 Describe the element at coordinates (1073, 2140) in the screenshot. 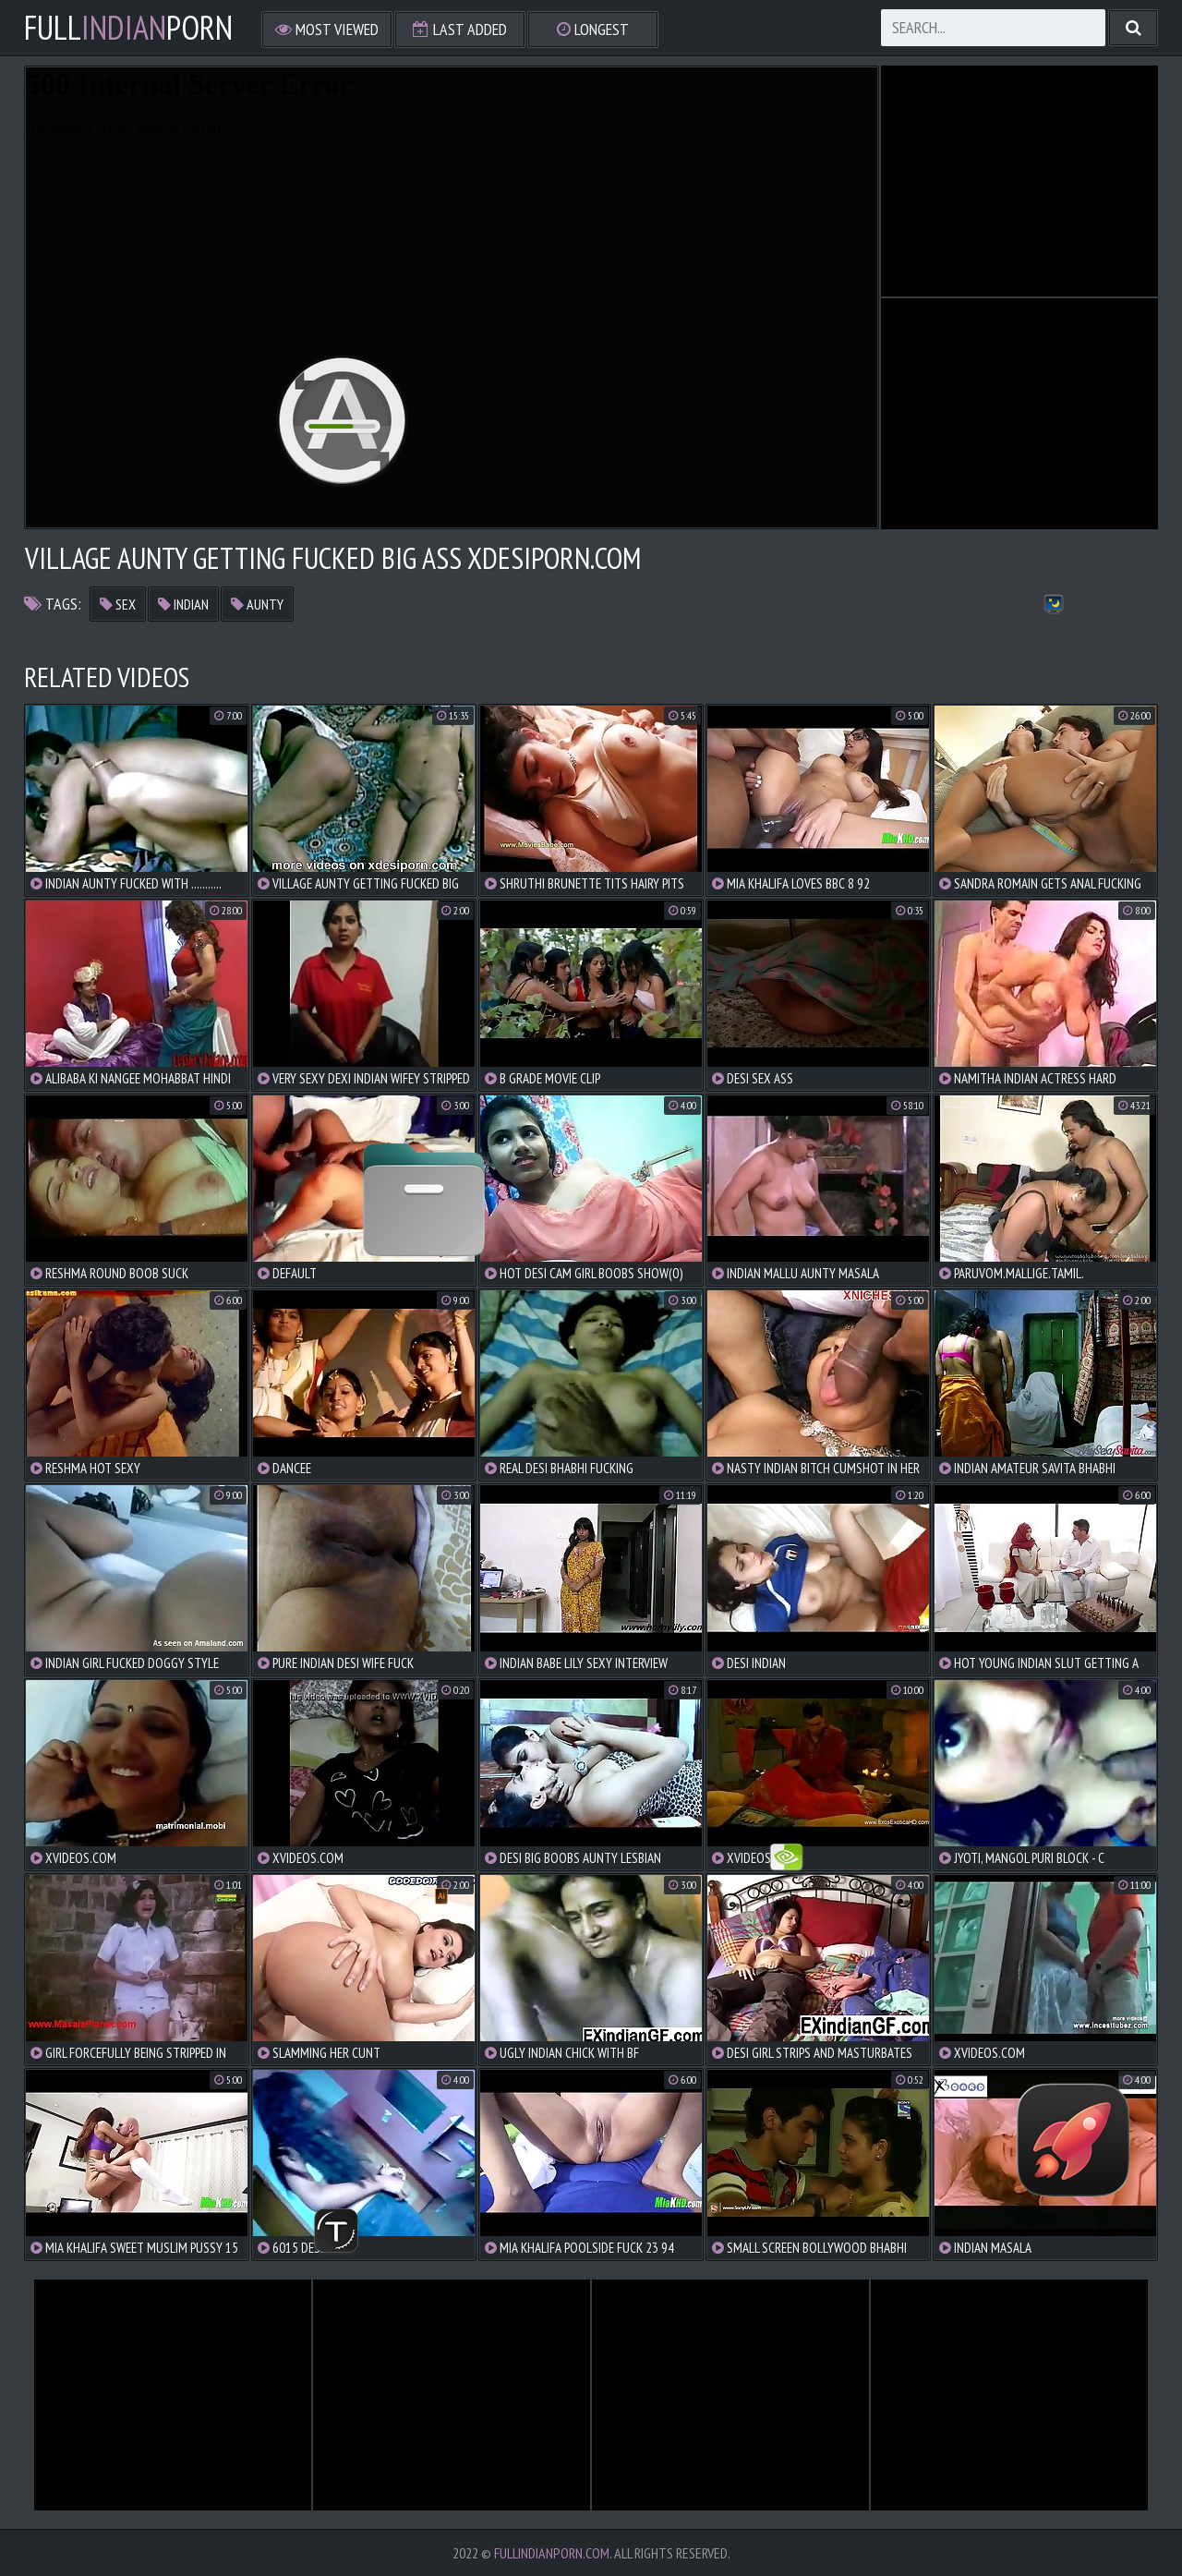

I see `open the games app or library` at that location.